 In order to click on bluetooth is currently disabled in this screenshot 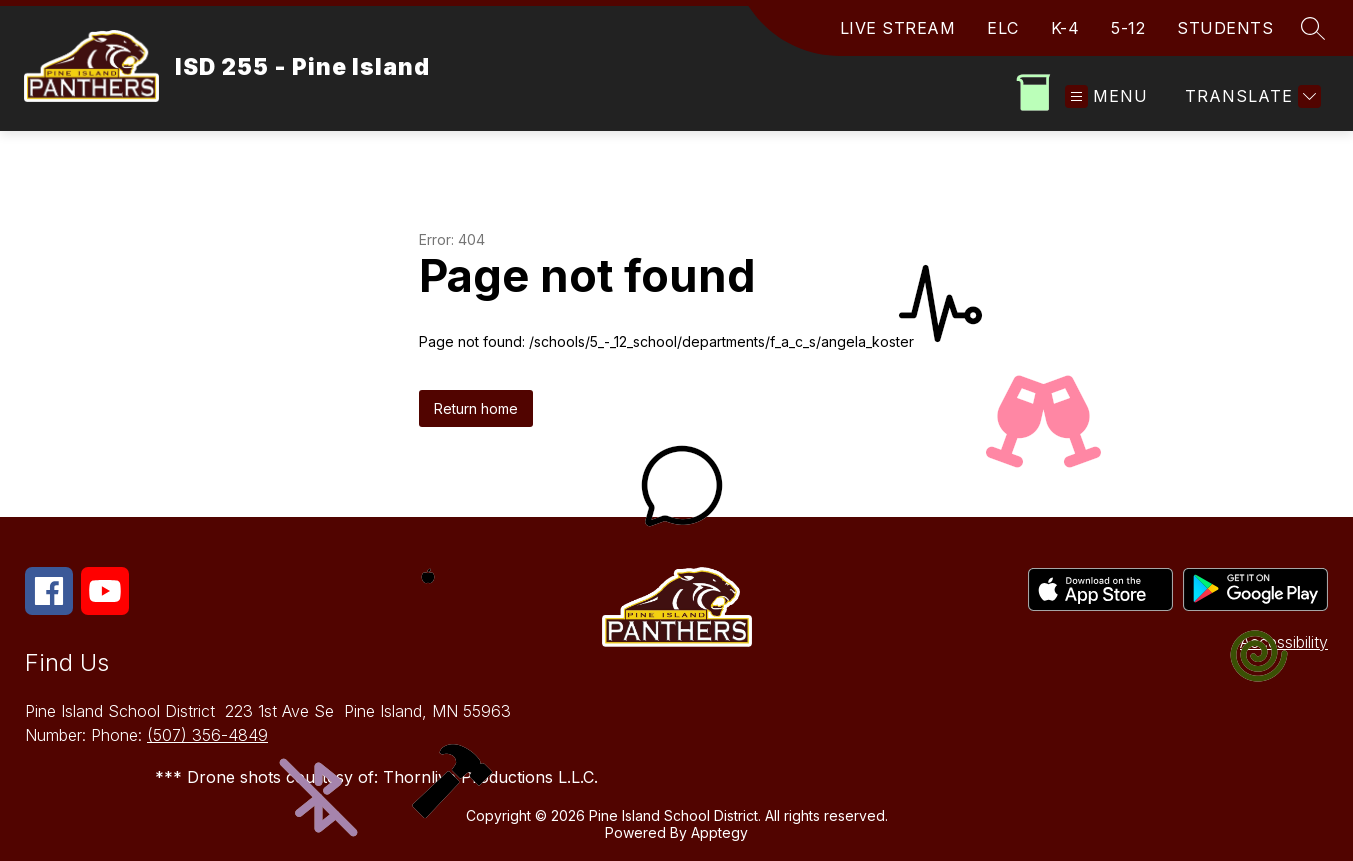, I will do `click(318, 797)`.